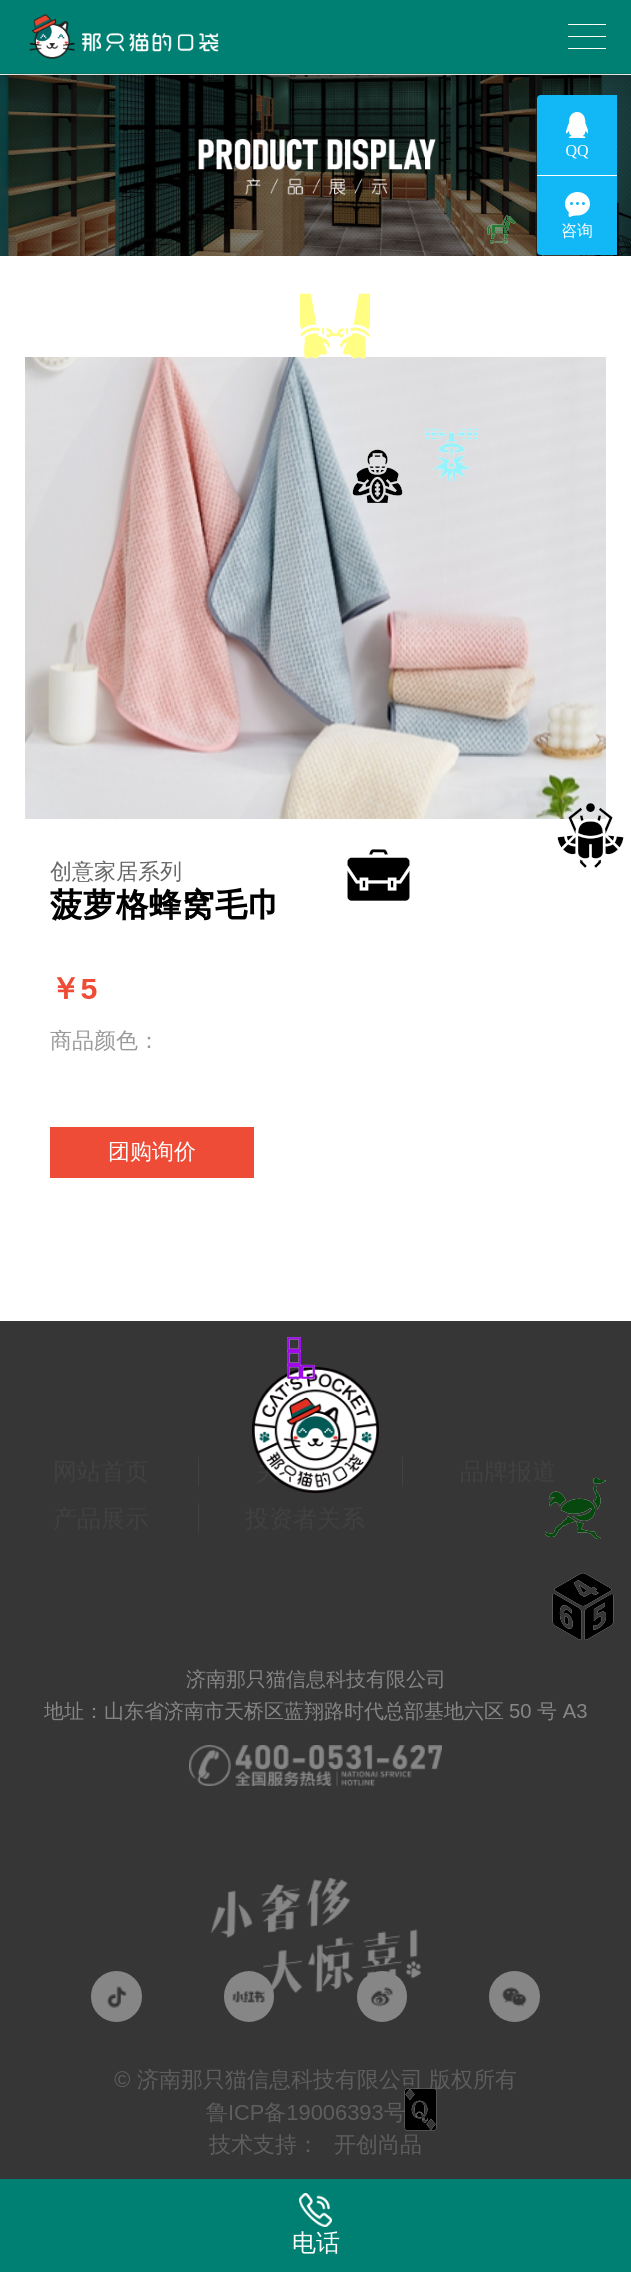  What do you see at coordinates (501, 229) in the screenshot?
I see `indicates a detected trojan or malware threat` at bounding box center [501, 229].